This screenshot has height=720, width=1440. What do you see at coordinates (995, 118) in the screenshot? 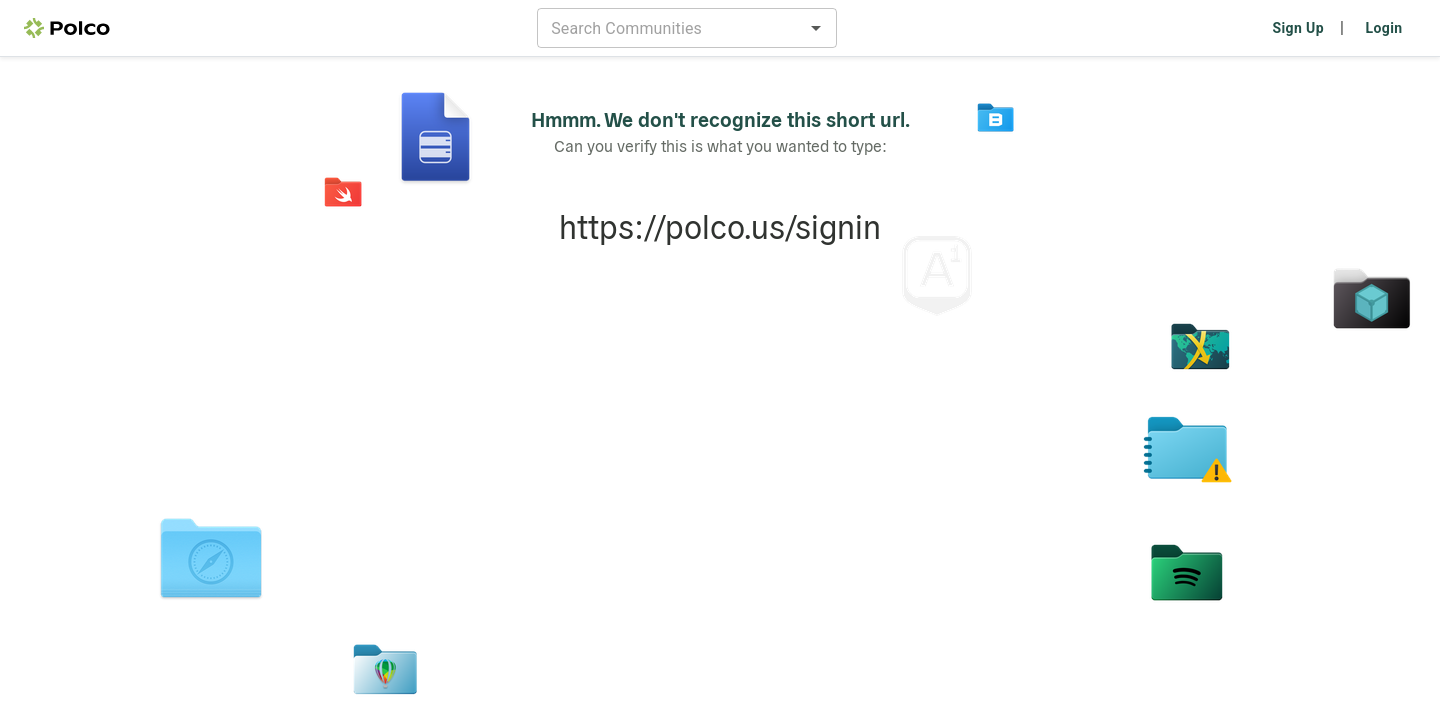
I see `open quixel bridge assets folder` at bounding box center [995, 118].